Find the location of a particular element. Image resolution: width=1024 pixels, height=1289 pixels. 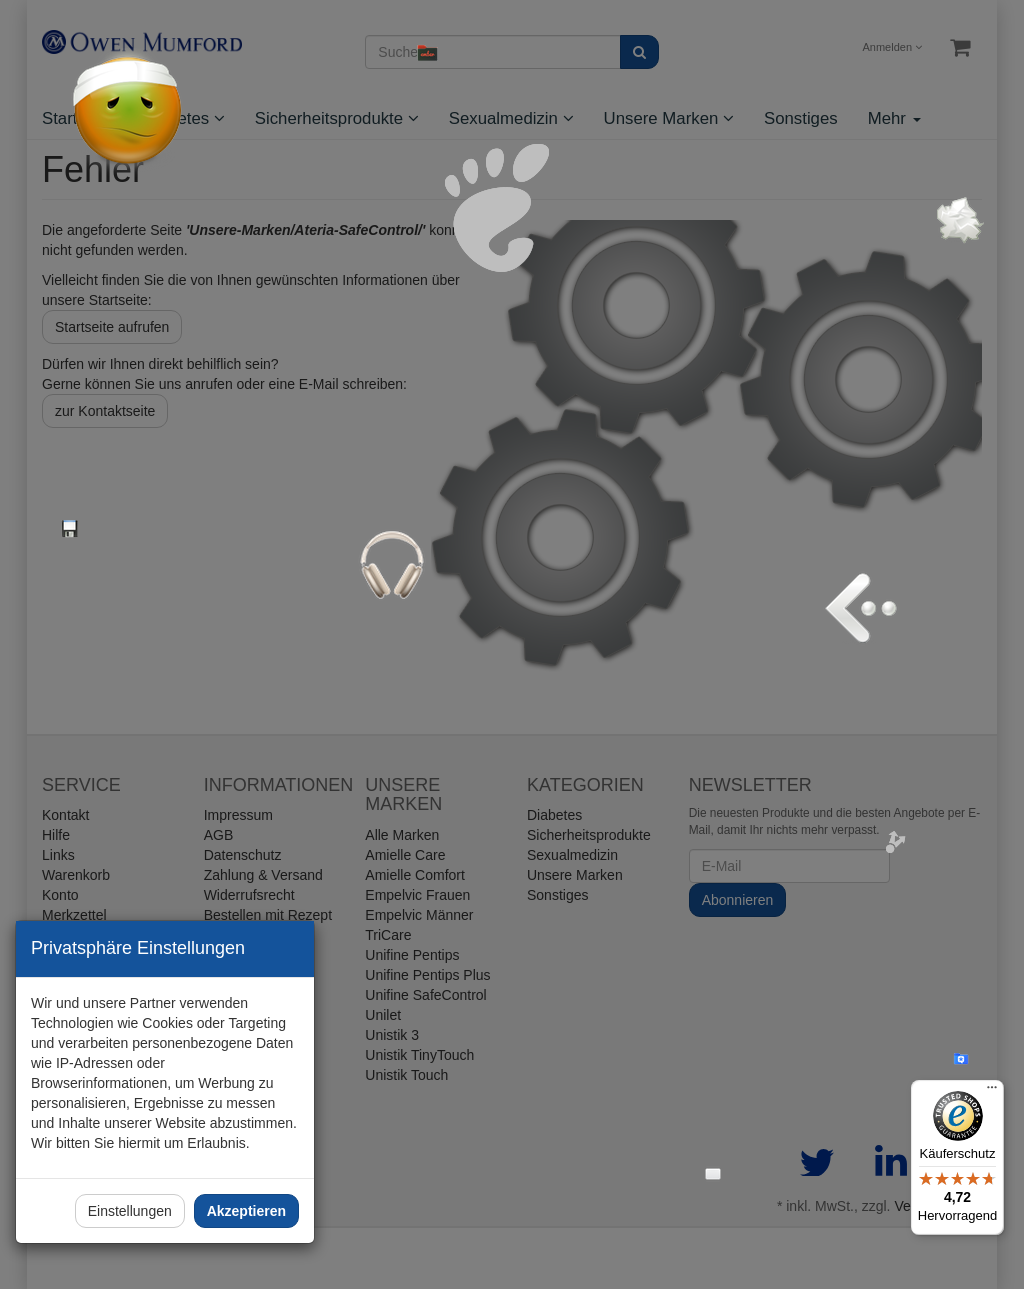

folder containing ember.js project files is located at coordinates (427, 53).